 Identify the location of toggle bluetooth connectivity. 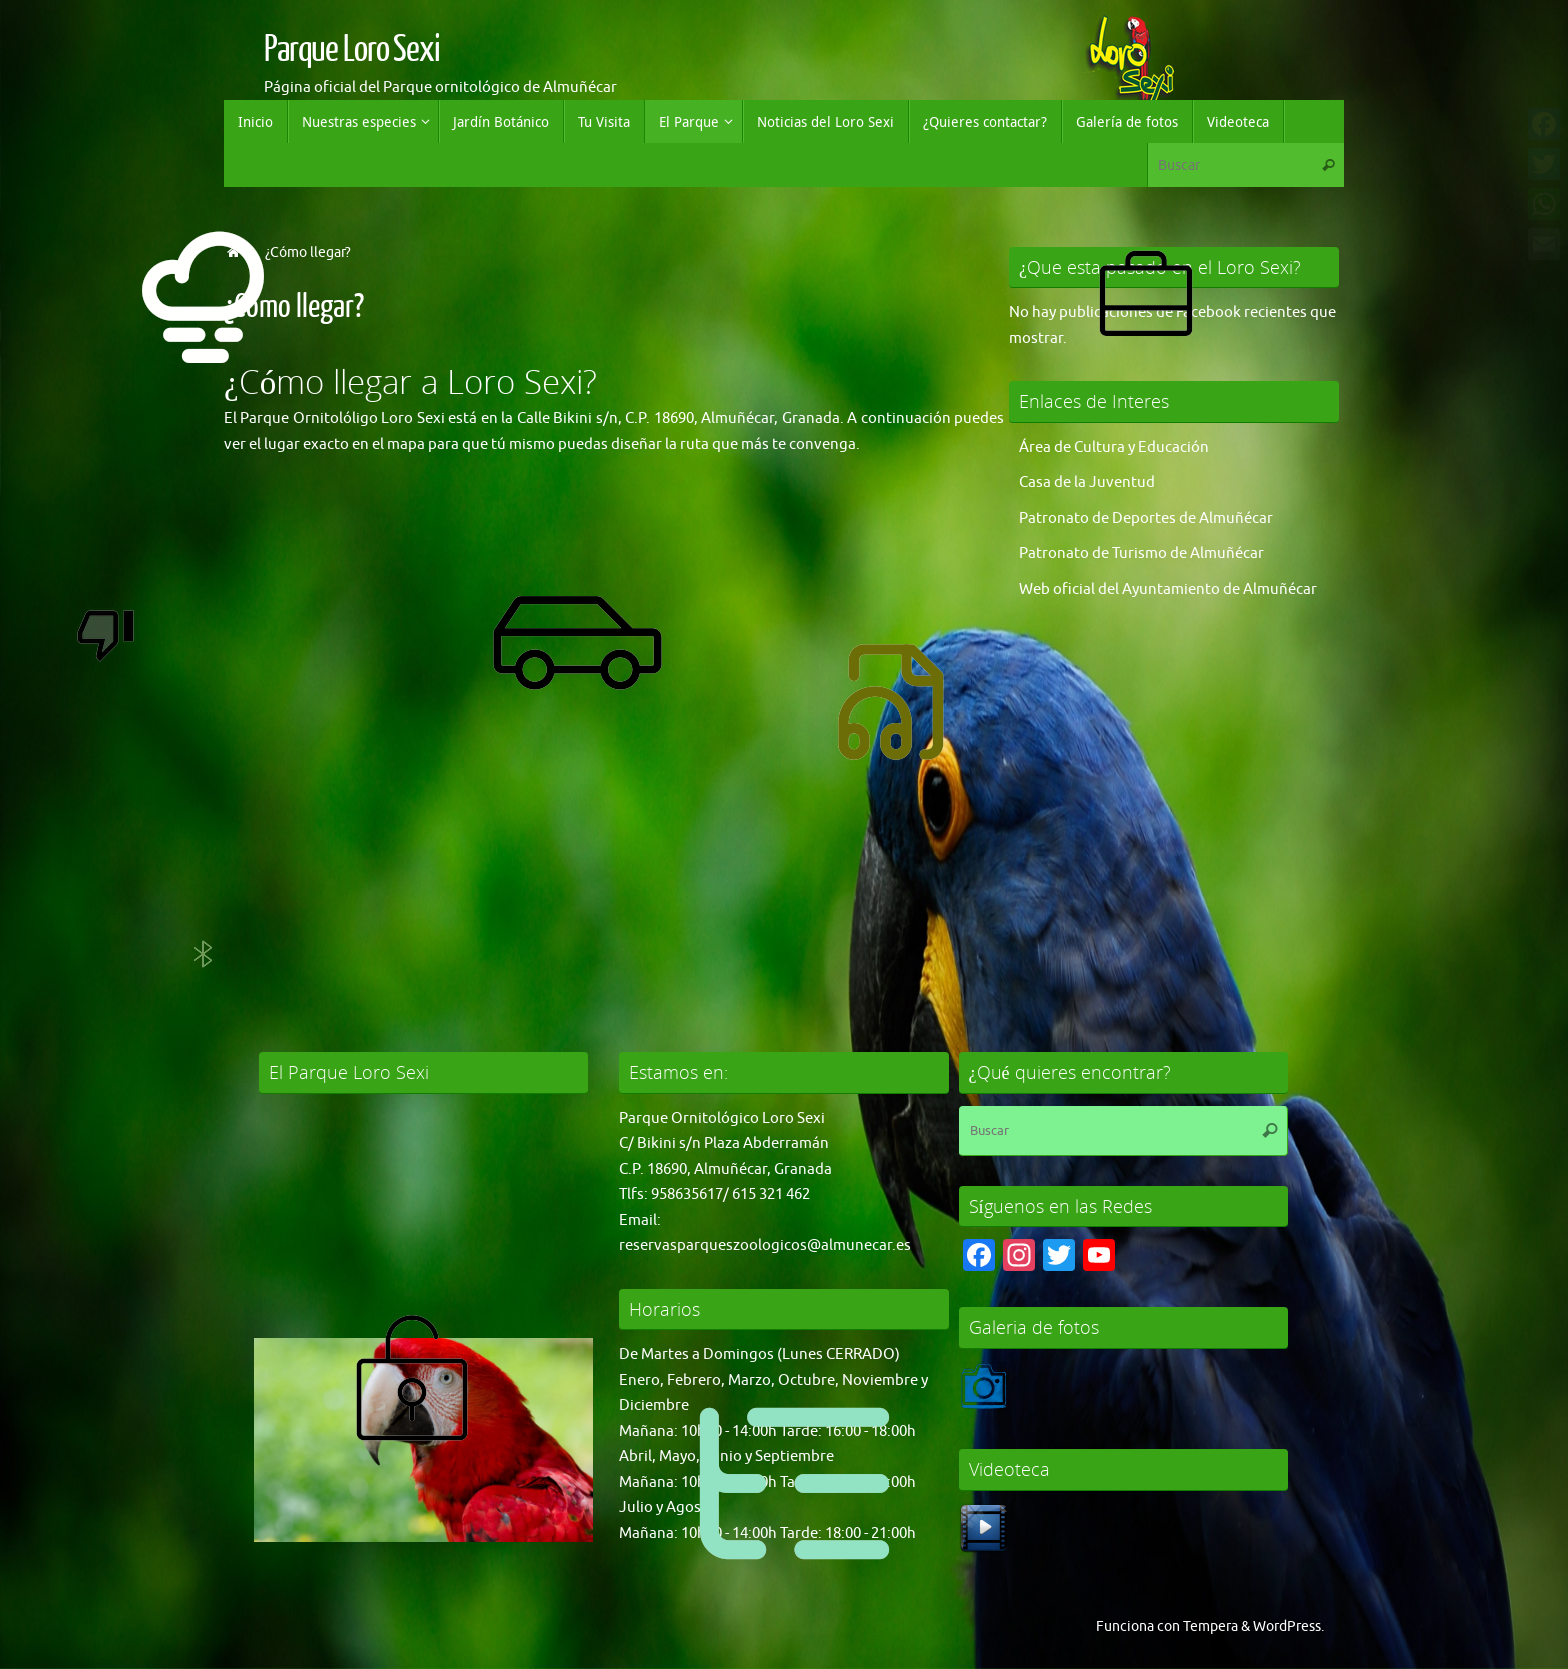
(203, 954).